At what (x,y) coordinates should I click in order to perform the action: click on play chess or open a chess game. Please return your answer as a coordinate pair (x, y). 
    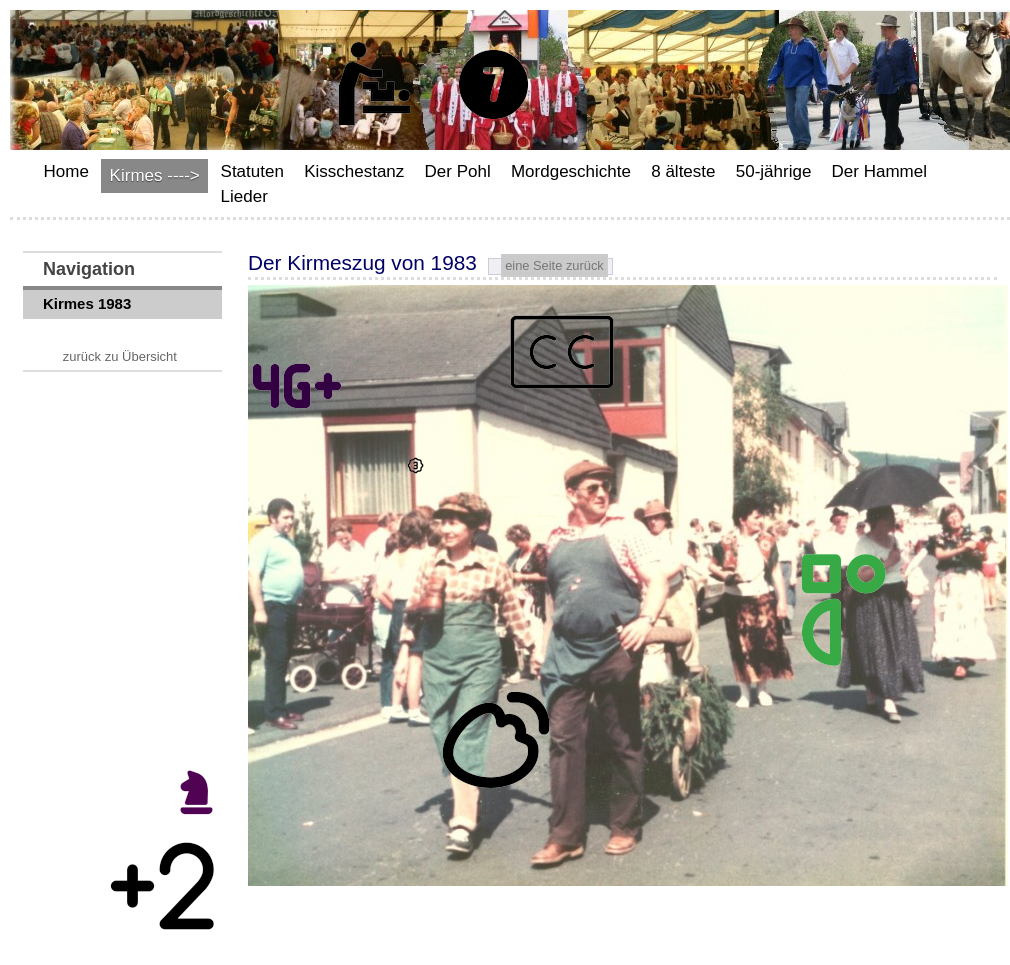
    Looking at the image, I should click on (196, 793).